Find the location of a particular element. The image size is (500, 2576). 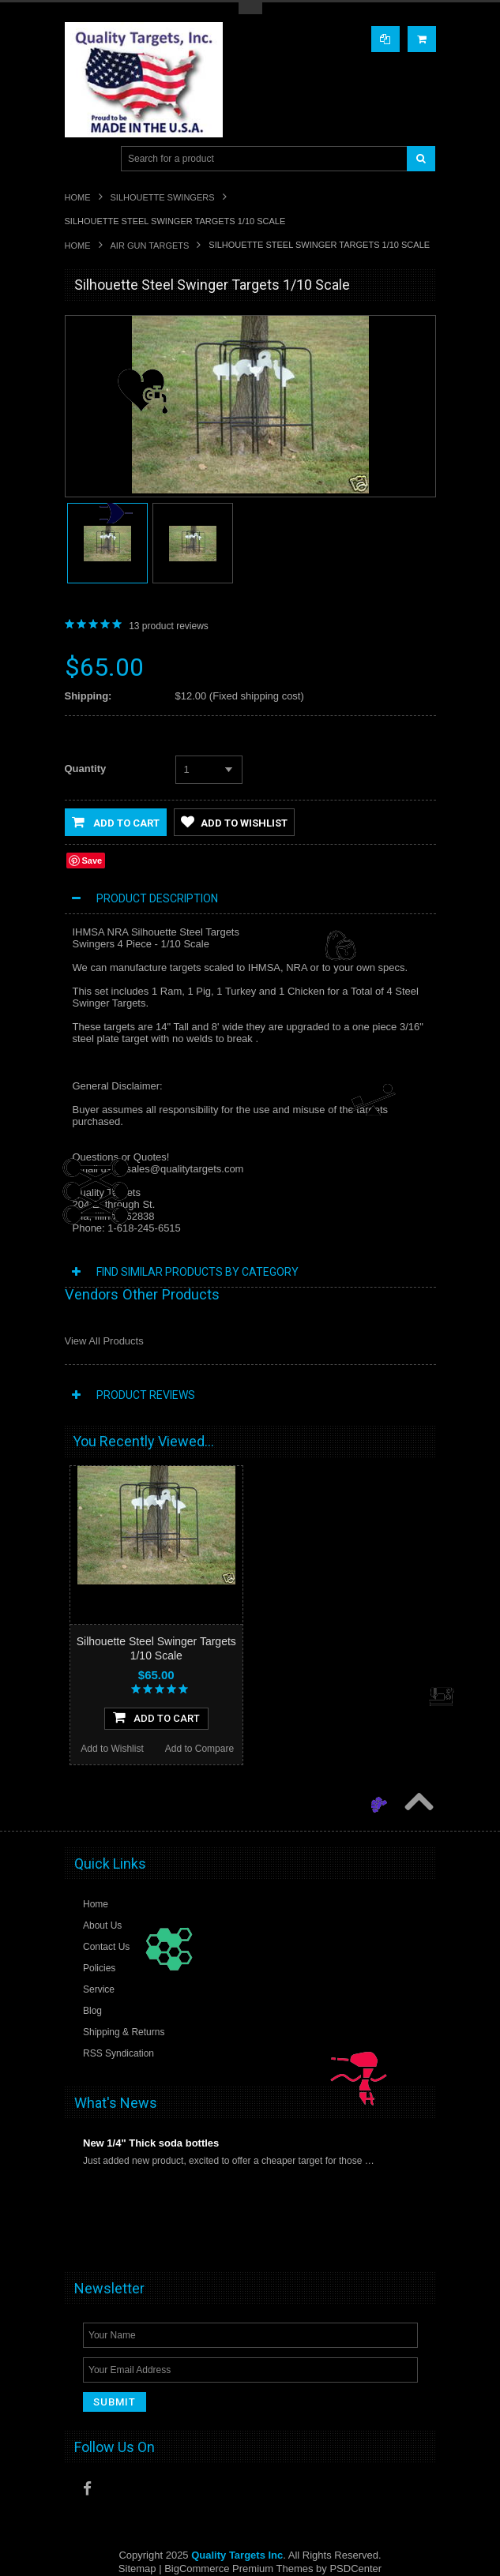

access hexagonal grid or tile-based game mode is located at coordinates (169, 1948).